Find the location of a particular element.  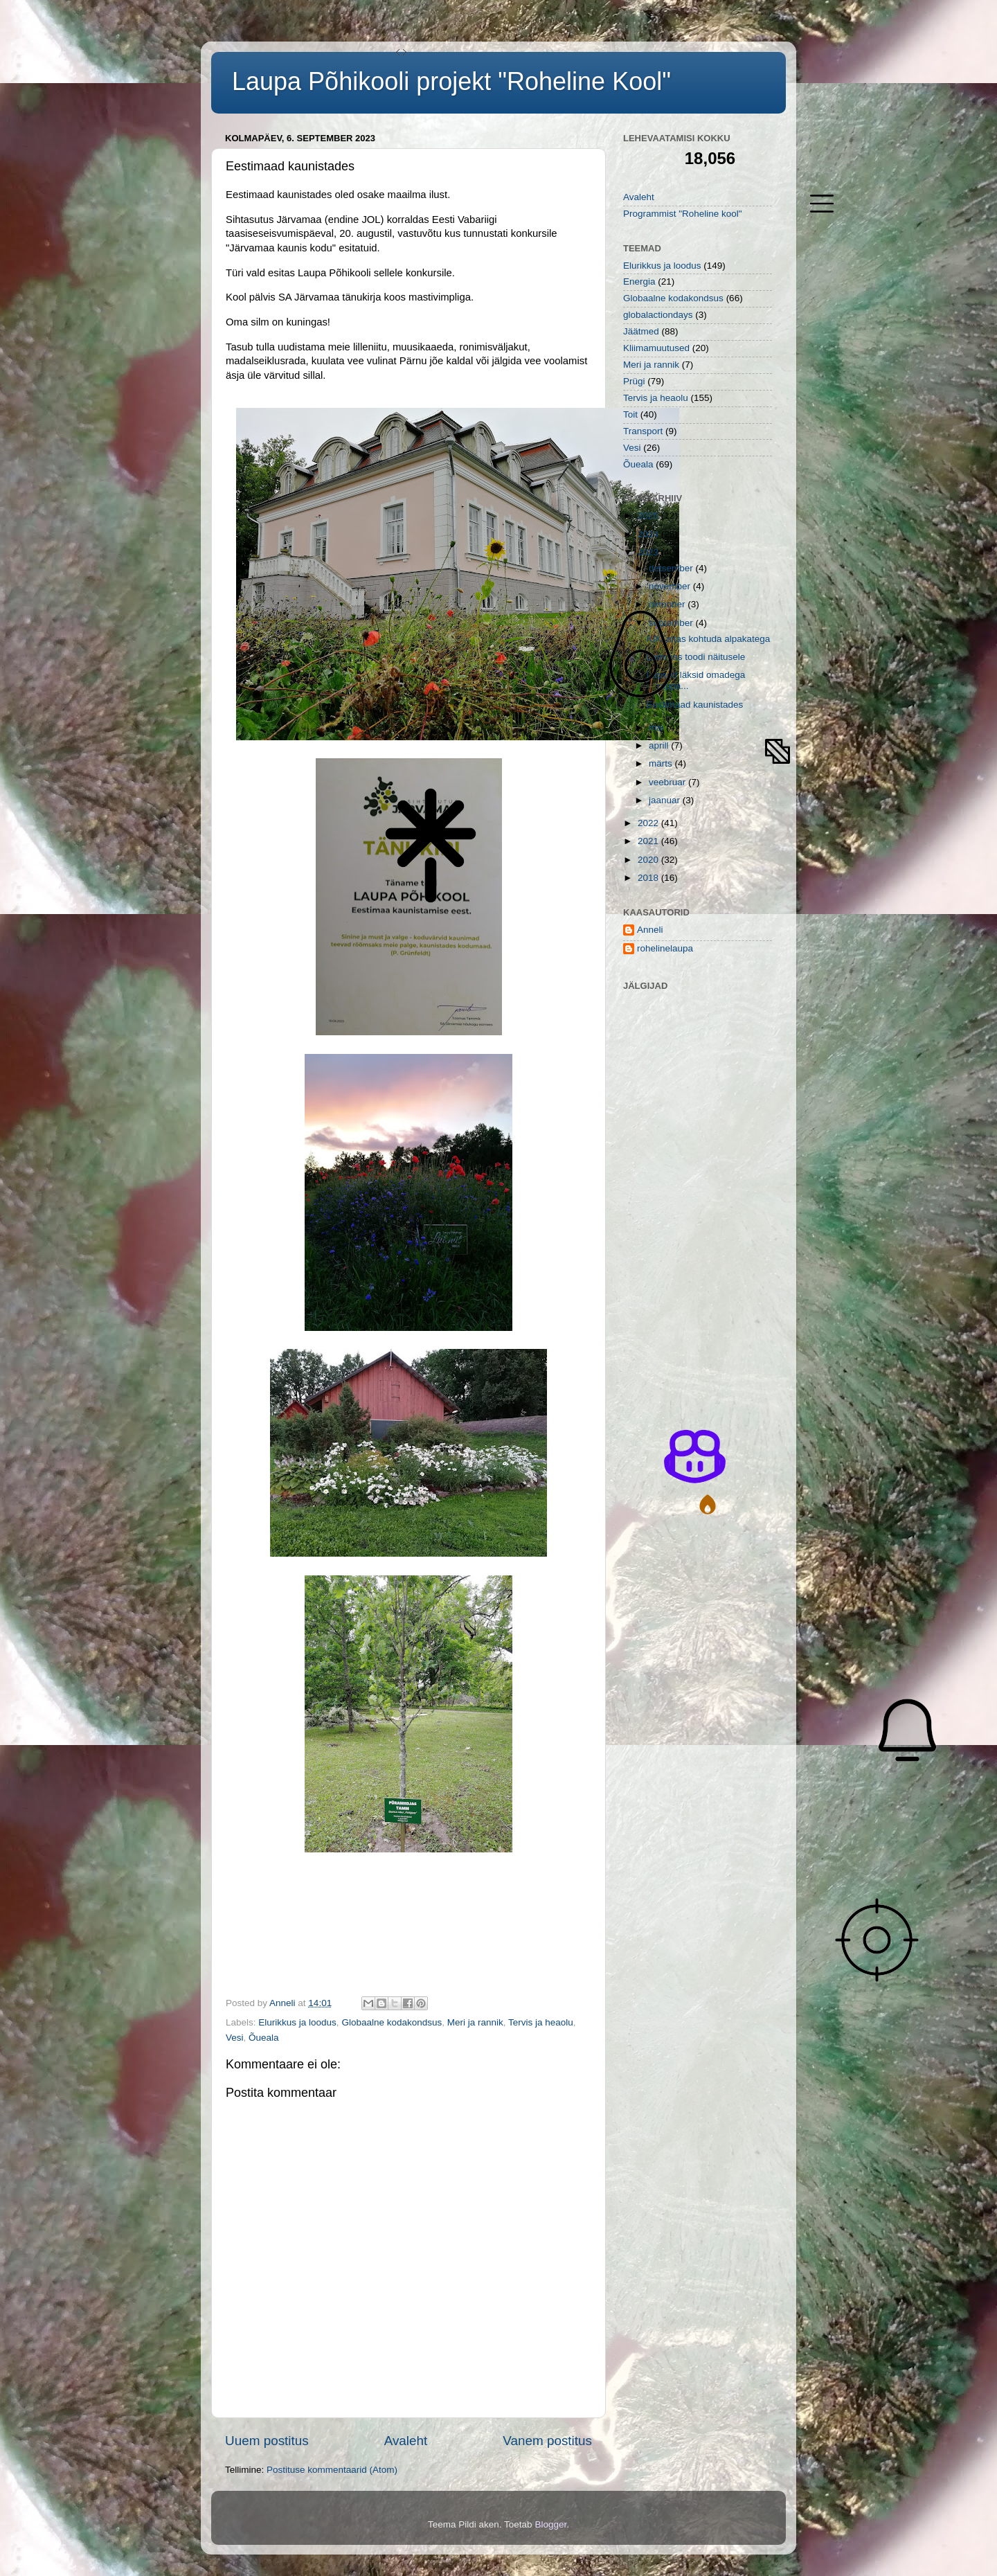

view items in list format is located at coordinates (822, 204).